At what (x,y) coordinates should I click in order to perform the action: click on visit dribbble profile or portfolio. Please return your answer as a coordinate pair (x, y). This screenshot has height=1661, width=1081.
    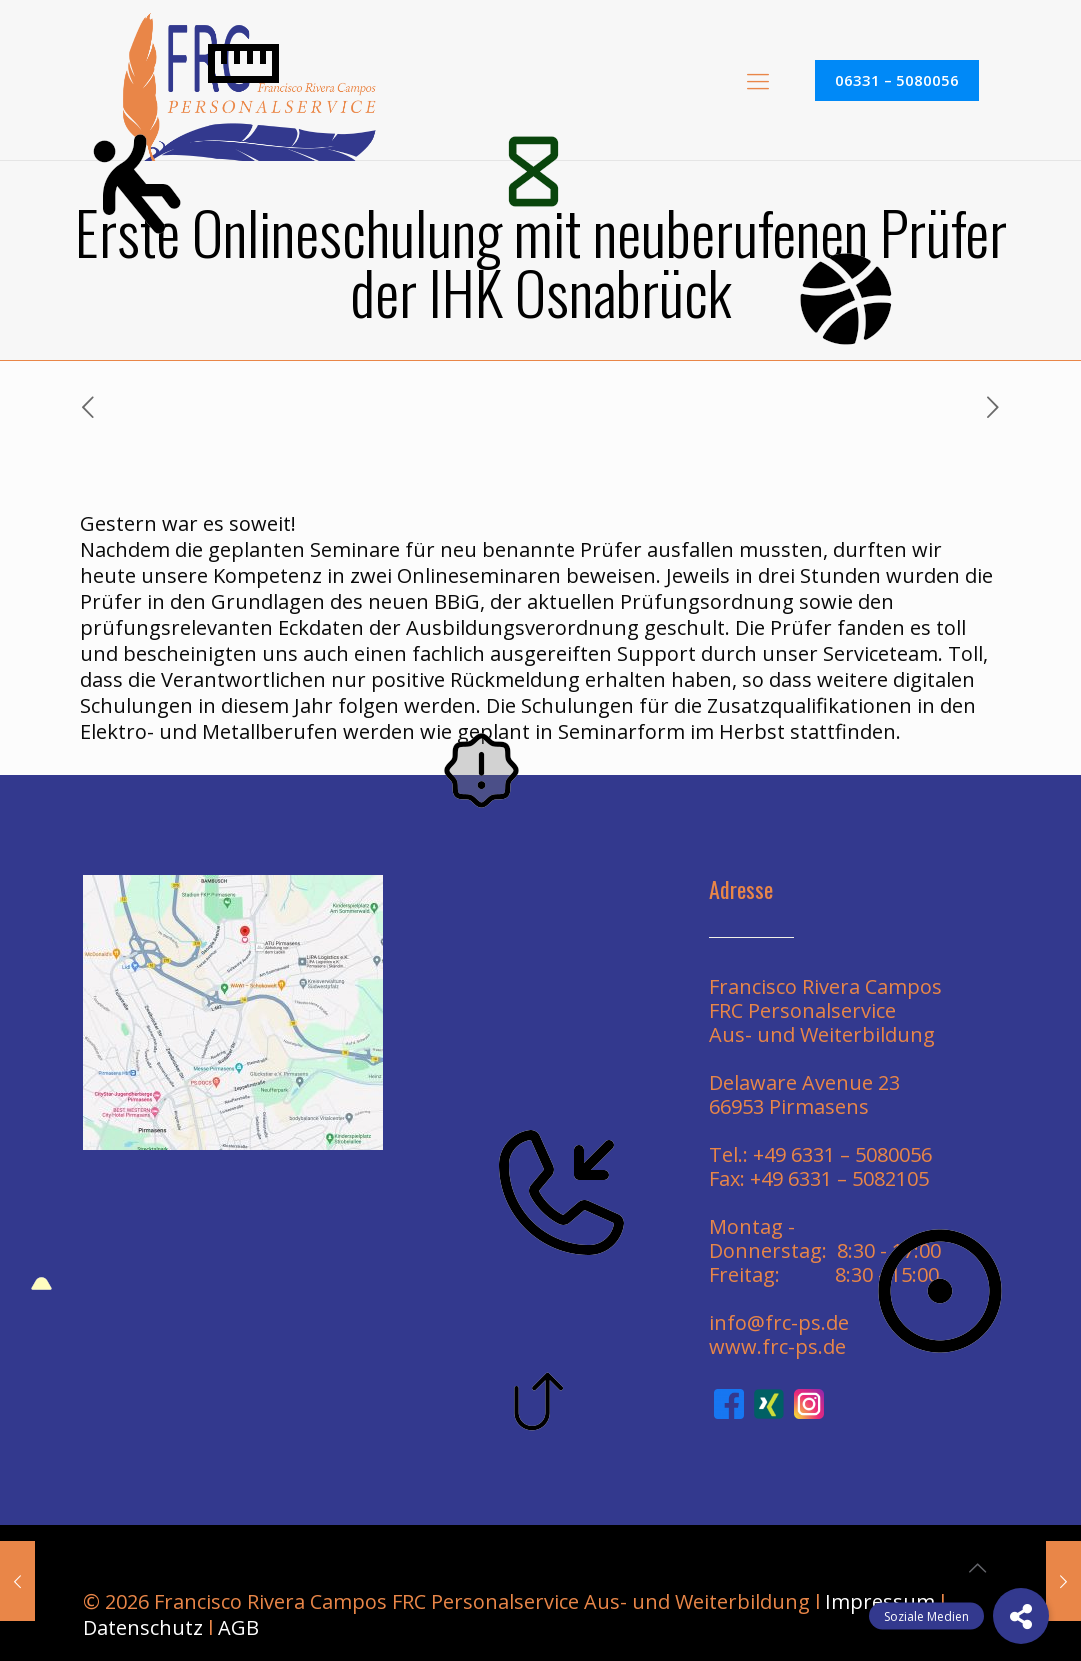
    Looking at the image, I should click on (846, 299).